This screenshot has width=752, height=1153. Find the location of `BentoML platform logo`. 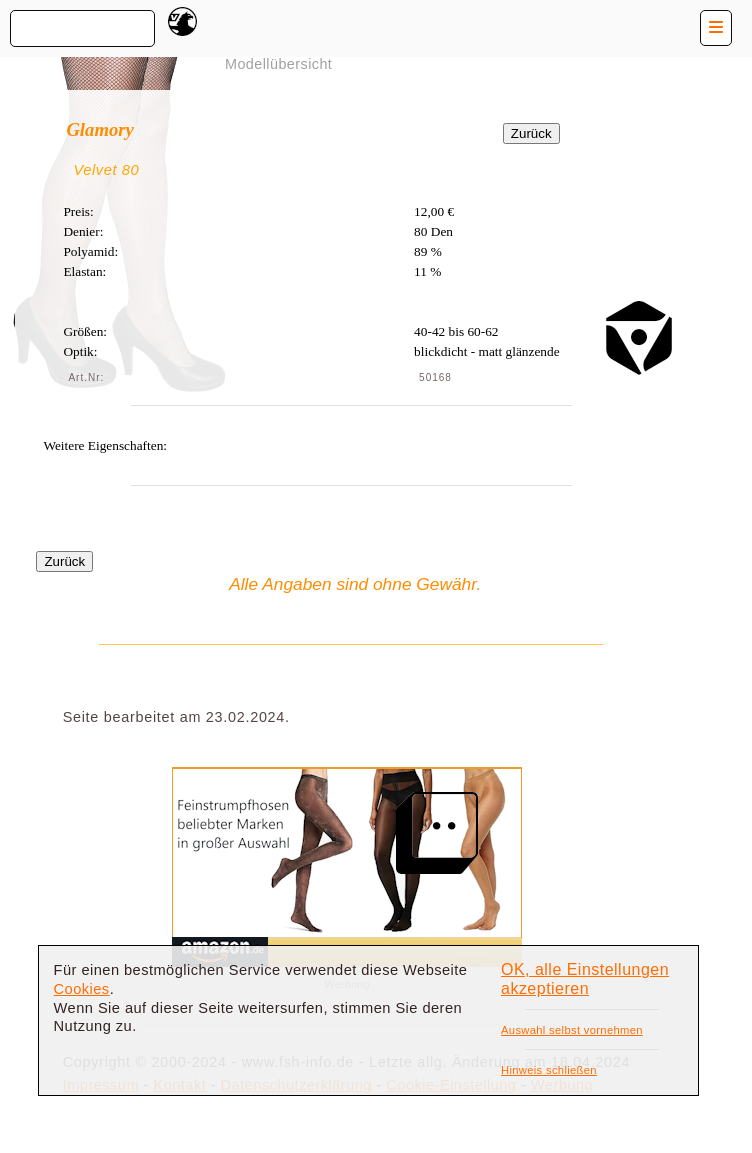

BentoML platform logo is located at coordinates (437, 833).